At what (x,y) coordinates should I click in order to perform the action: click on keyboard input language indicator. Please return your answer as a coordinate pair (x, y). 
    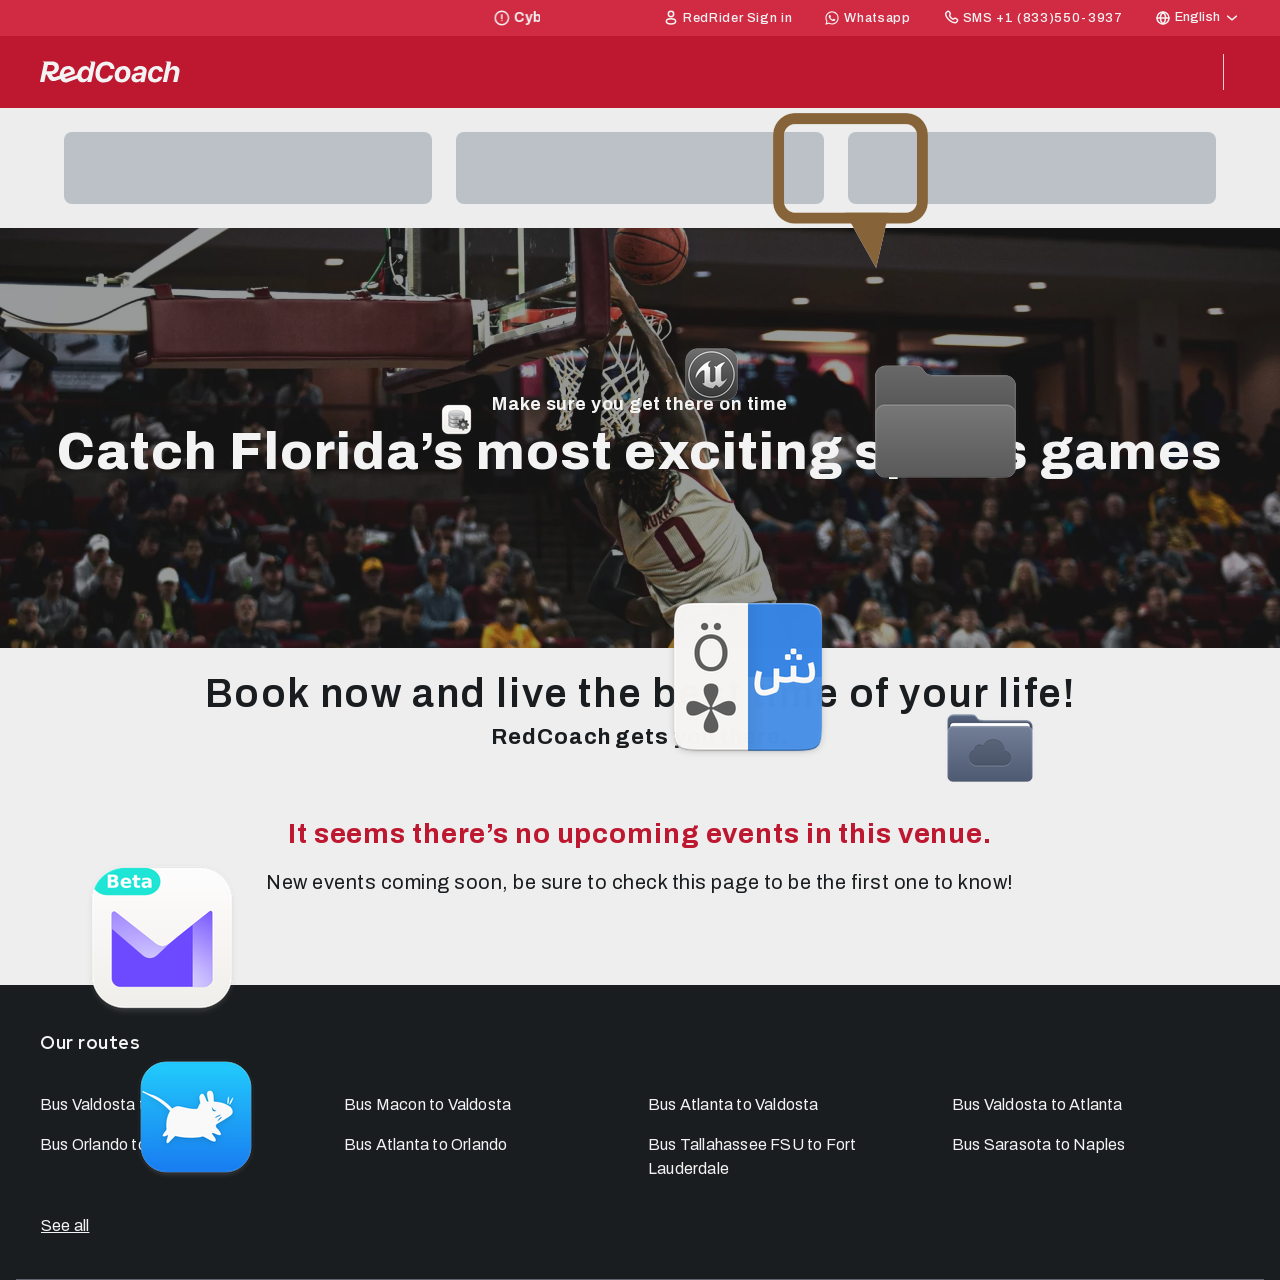
    Looking at the image, I should click on (850, 190).